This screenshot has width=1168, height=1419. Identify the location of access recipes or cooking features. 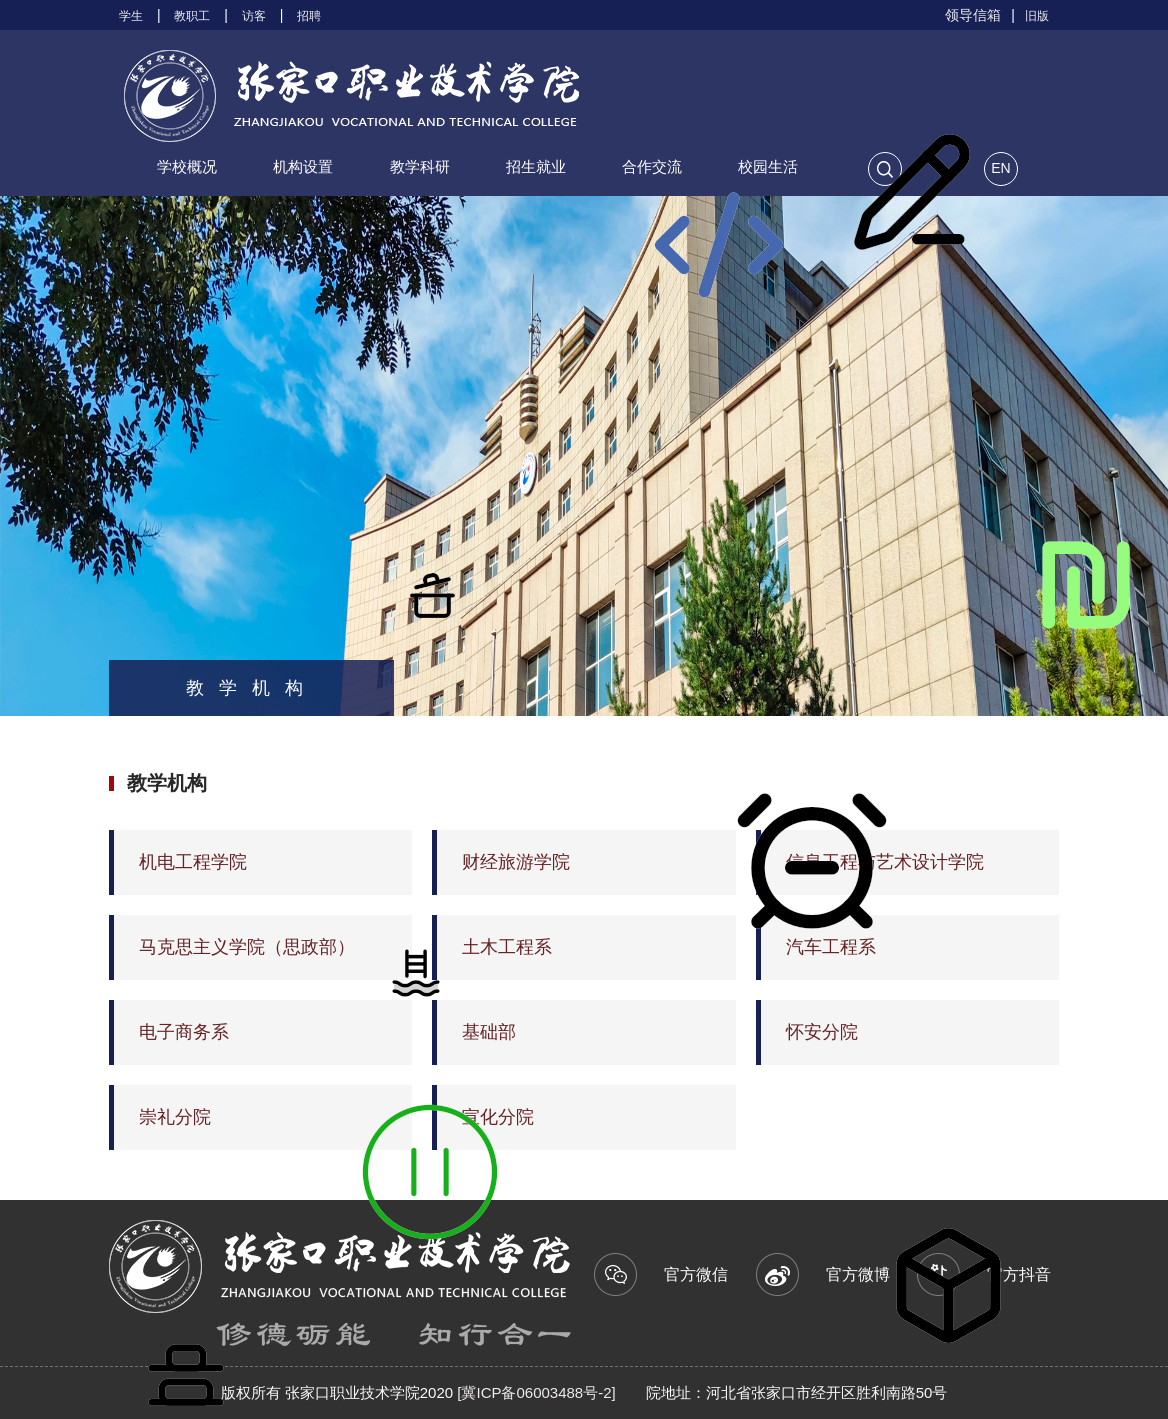
(432, 595).